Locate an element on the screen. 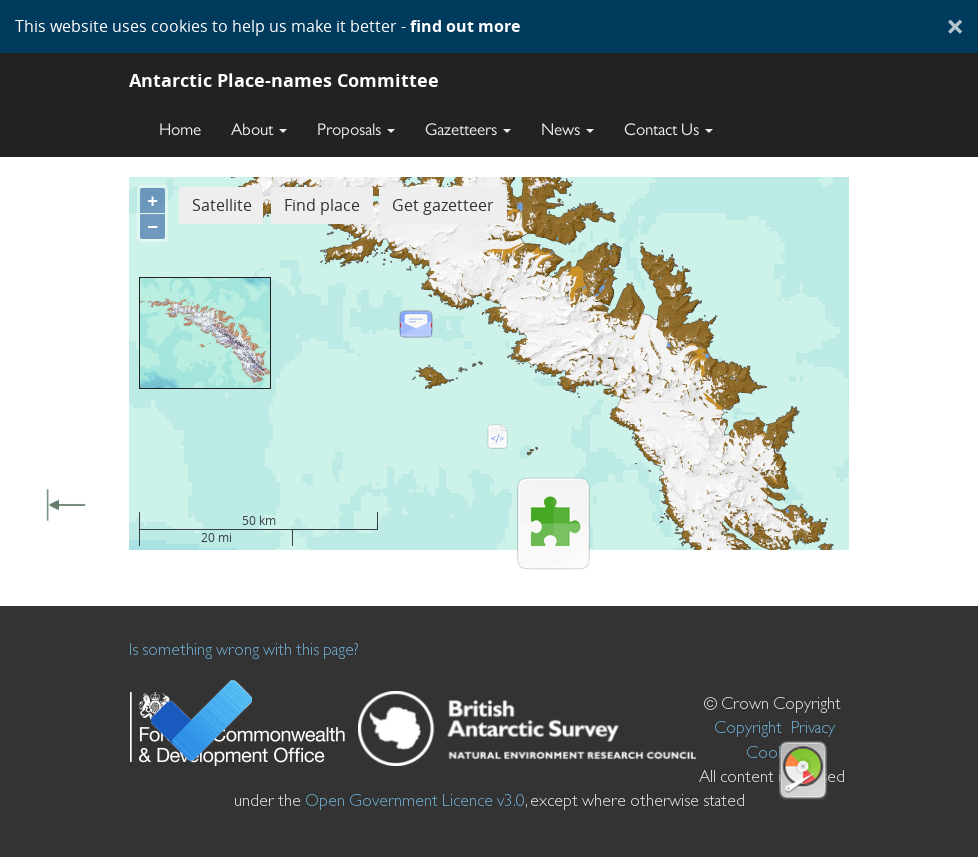 The width and height of the screenshot is (978, 857). open the tasks app is located at coordinates (201, 720).